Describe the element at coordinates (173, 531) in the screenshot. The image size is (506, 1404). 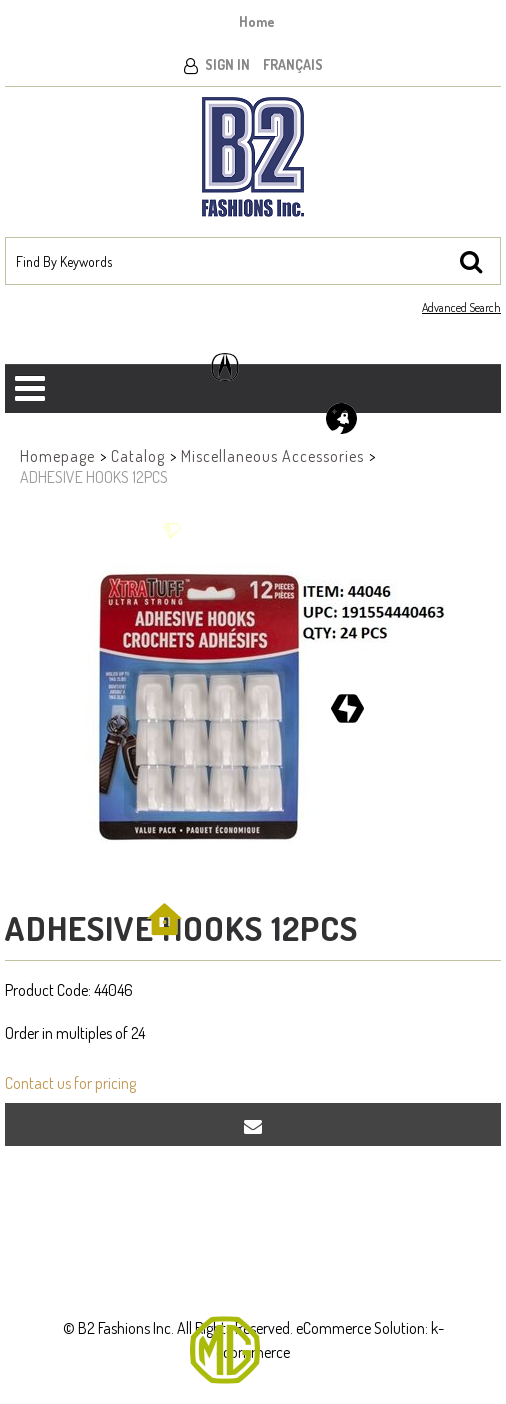
I see `open Semantic Scholar academic search` at that location.